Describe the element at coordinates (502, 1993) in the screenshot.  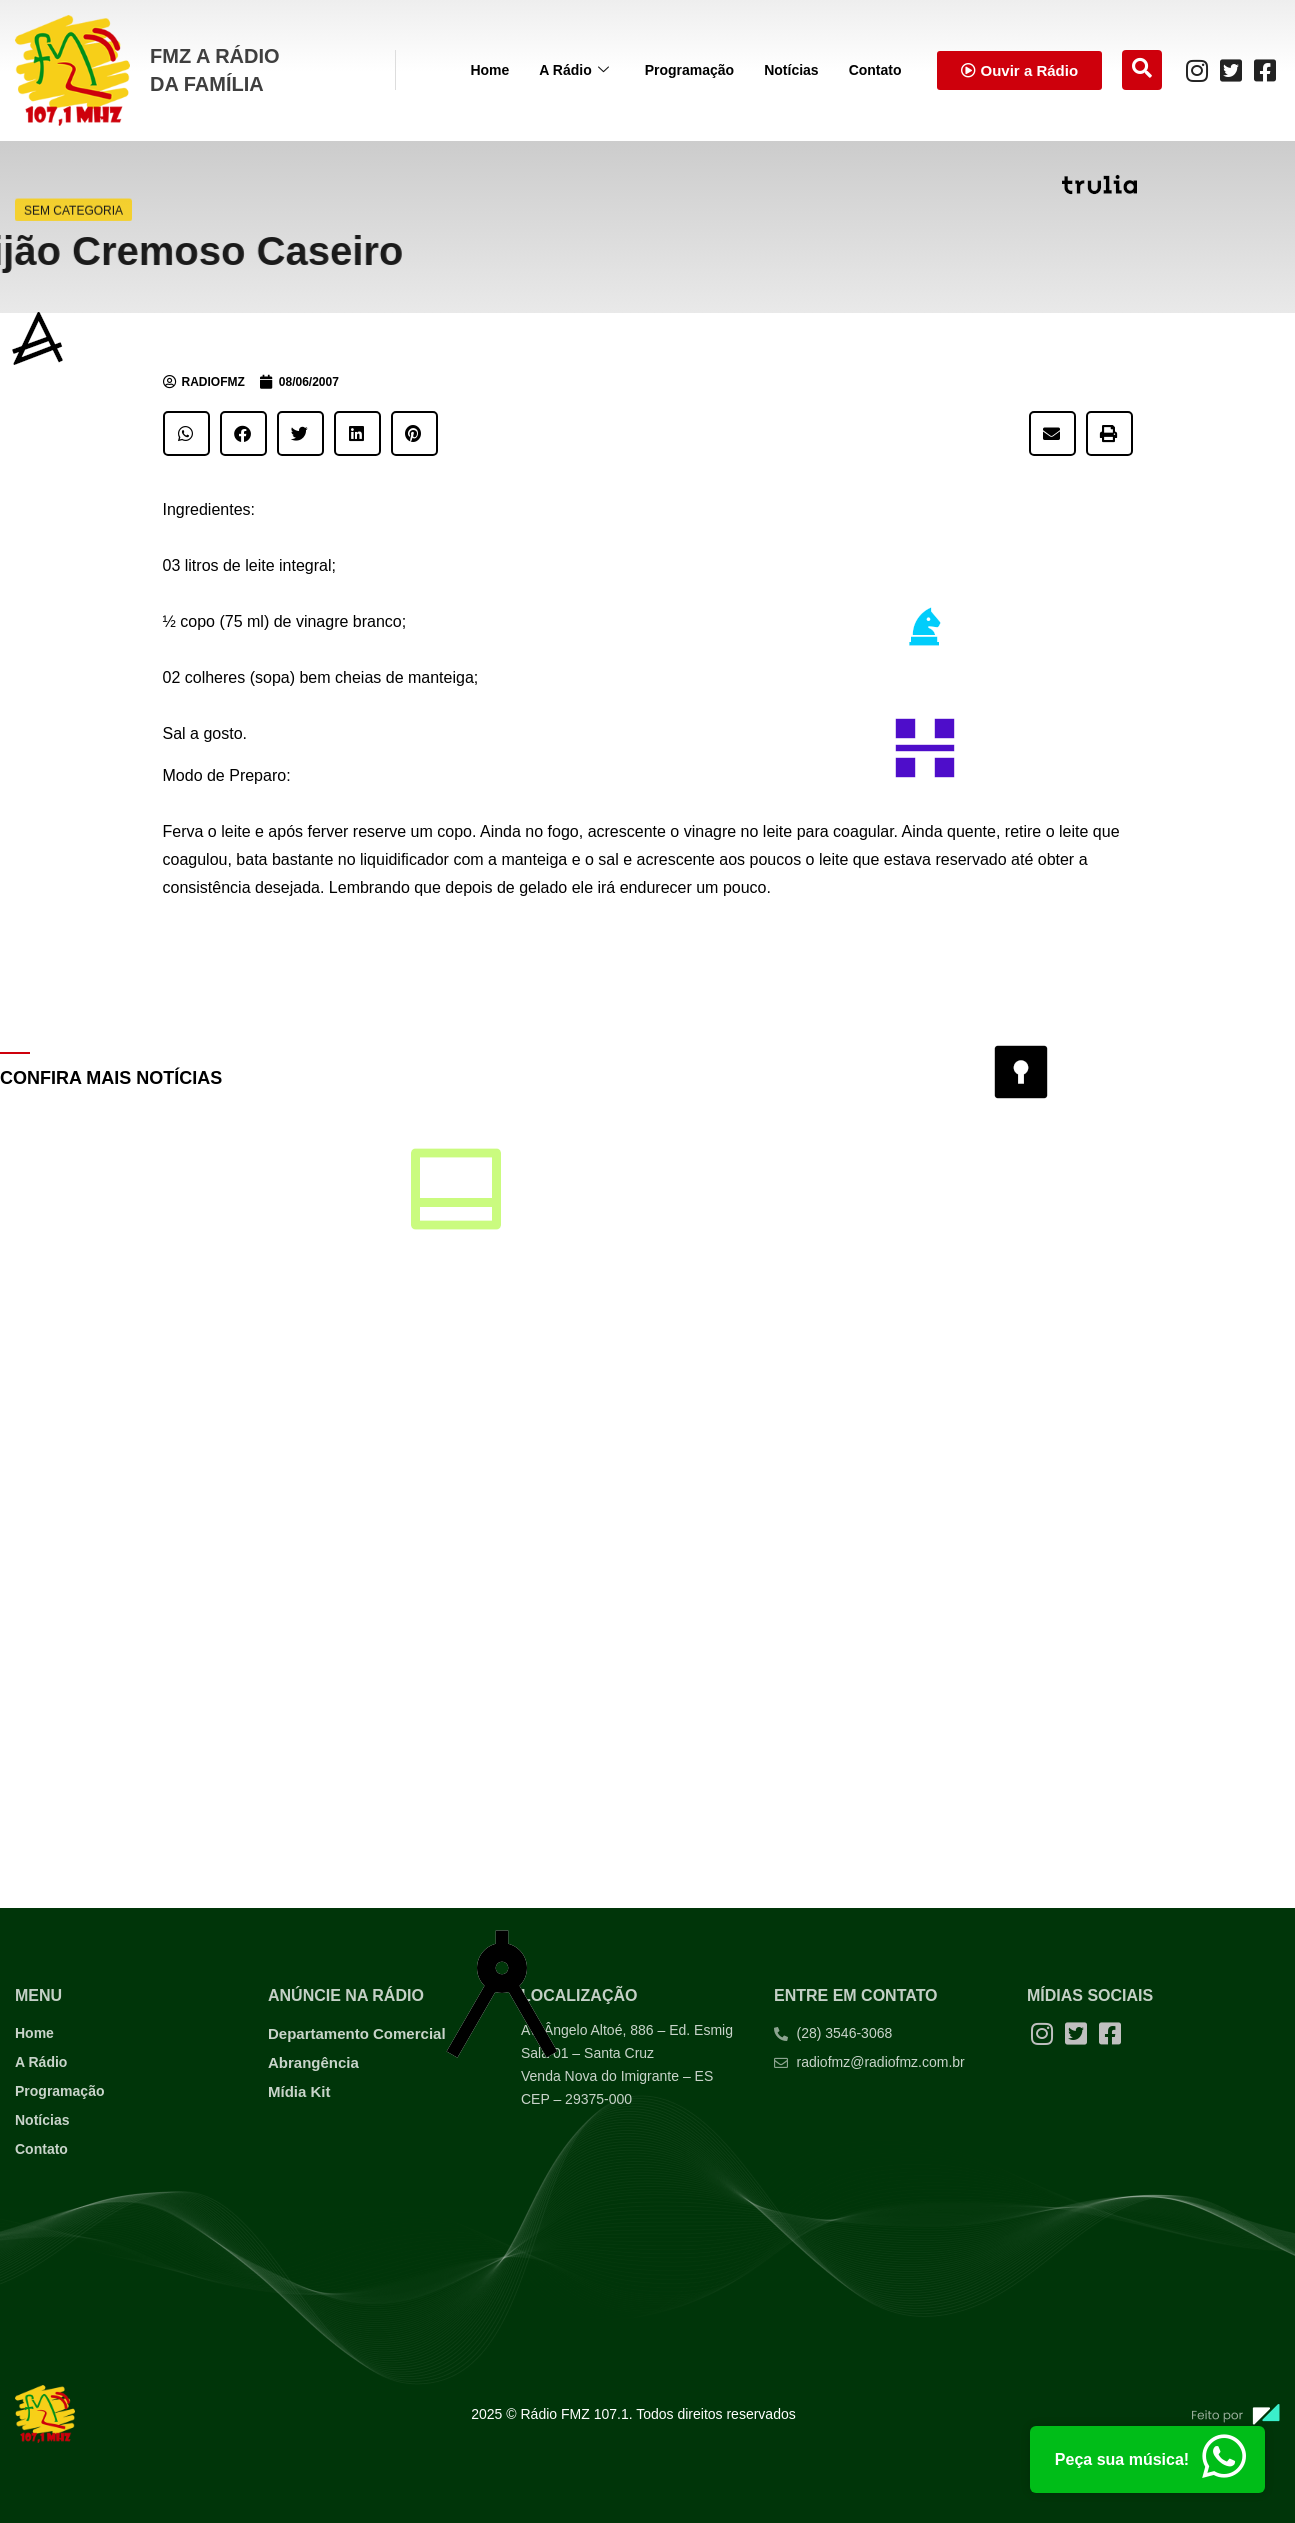
I see `access drawing or design tools` at that location.